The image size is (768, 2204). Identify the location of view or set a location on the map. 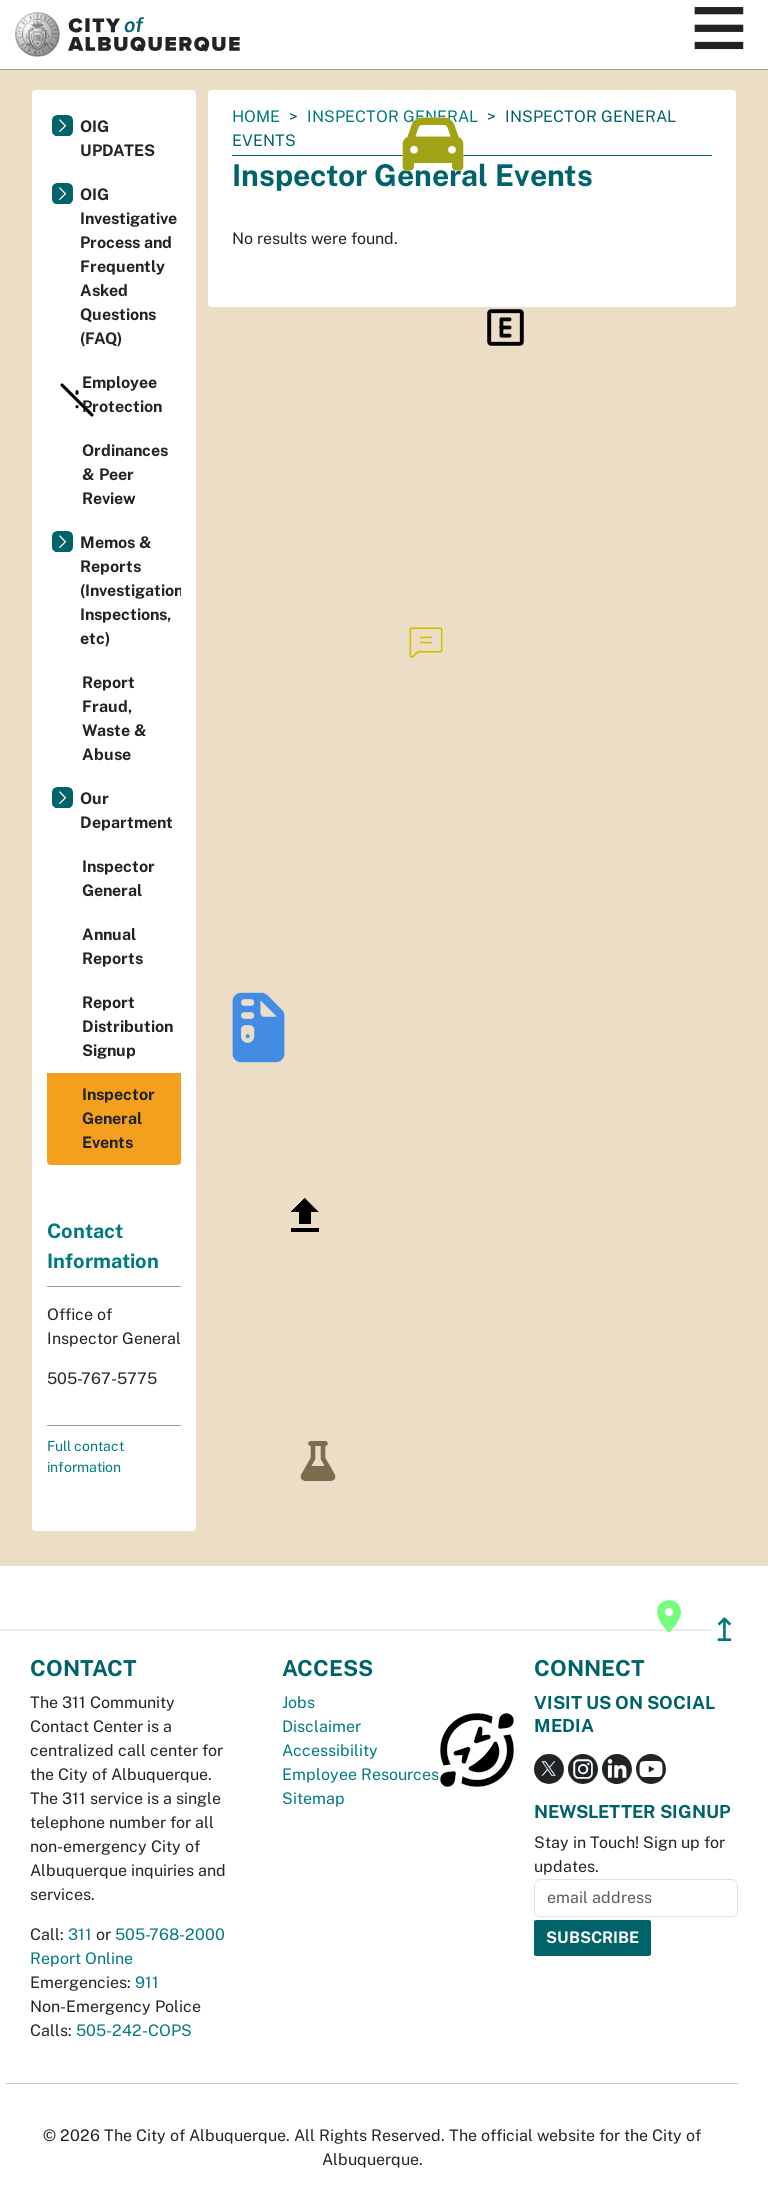
(669, 1616).